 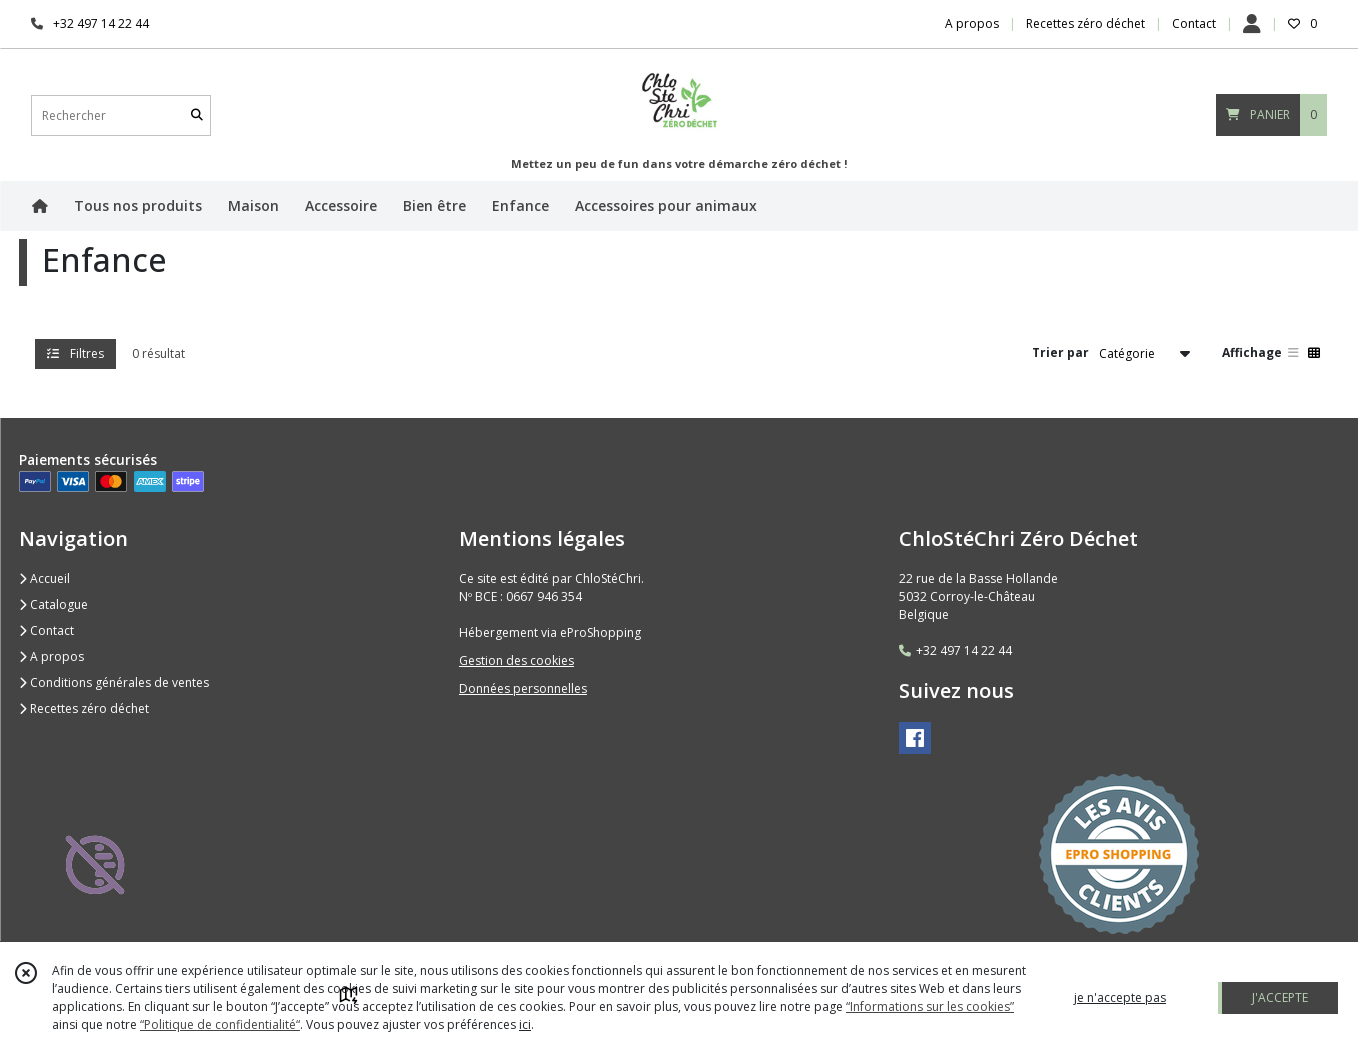 I want to click on disable shadow effects, so click(x=95, y=865).